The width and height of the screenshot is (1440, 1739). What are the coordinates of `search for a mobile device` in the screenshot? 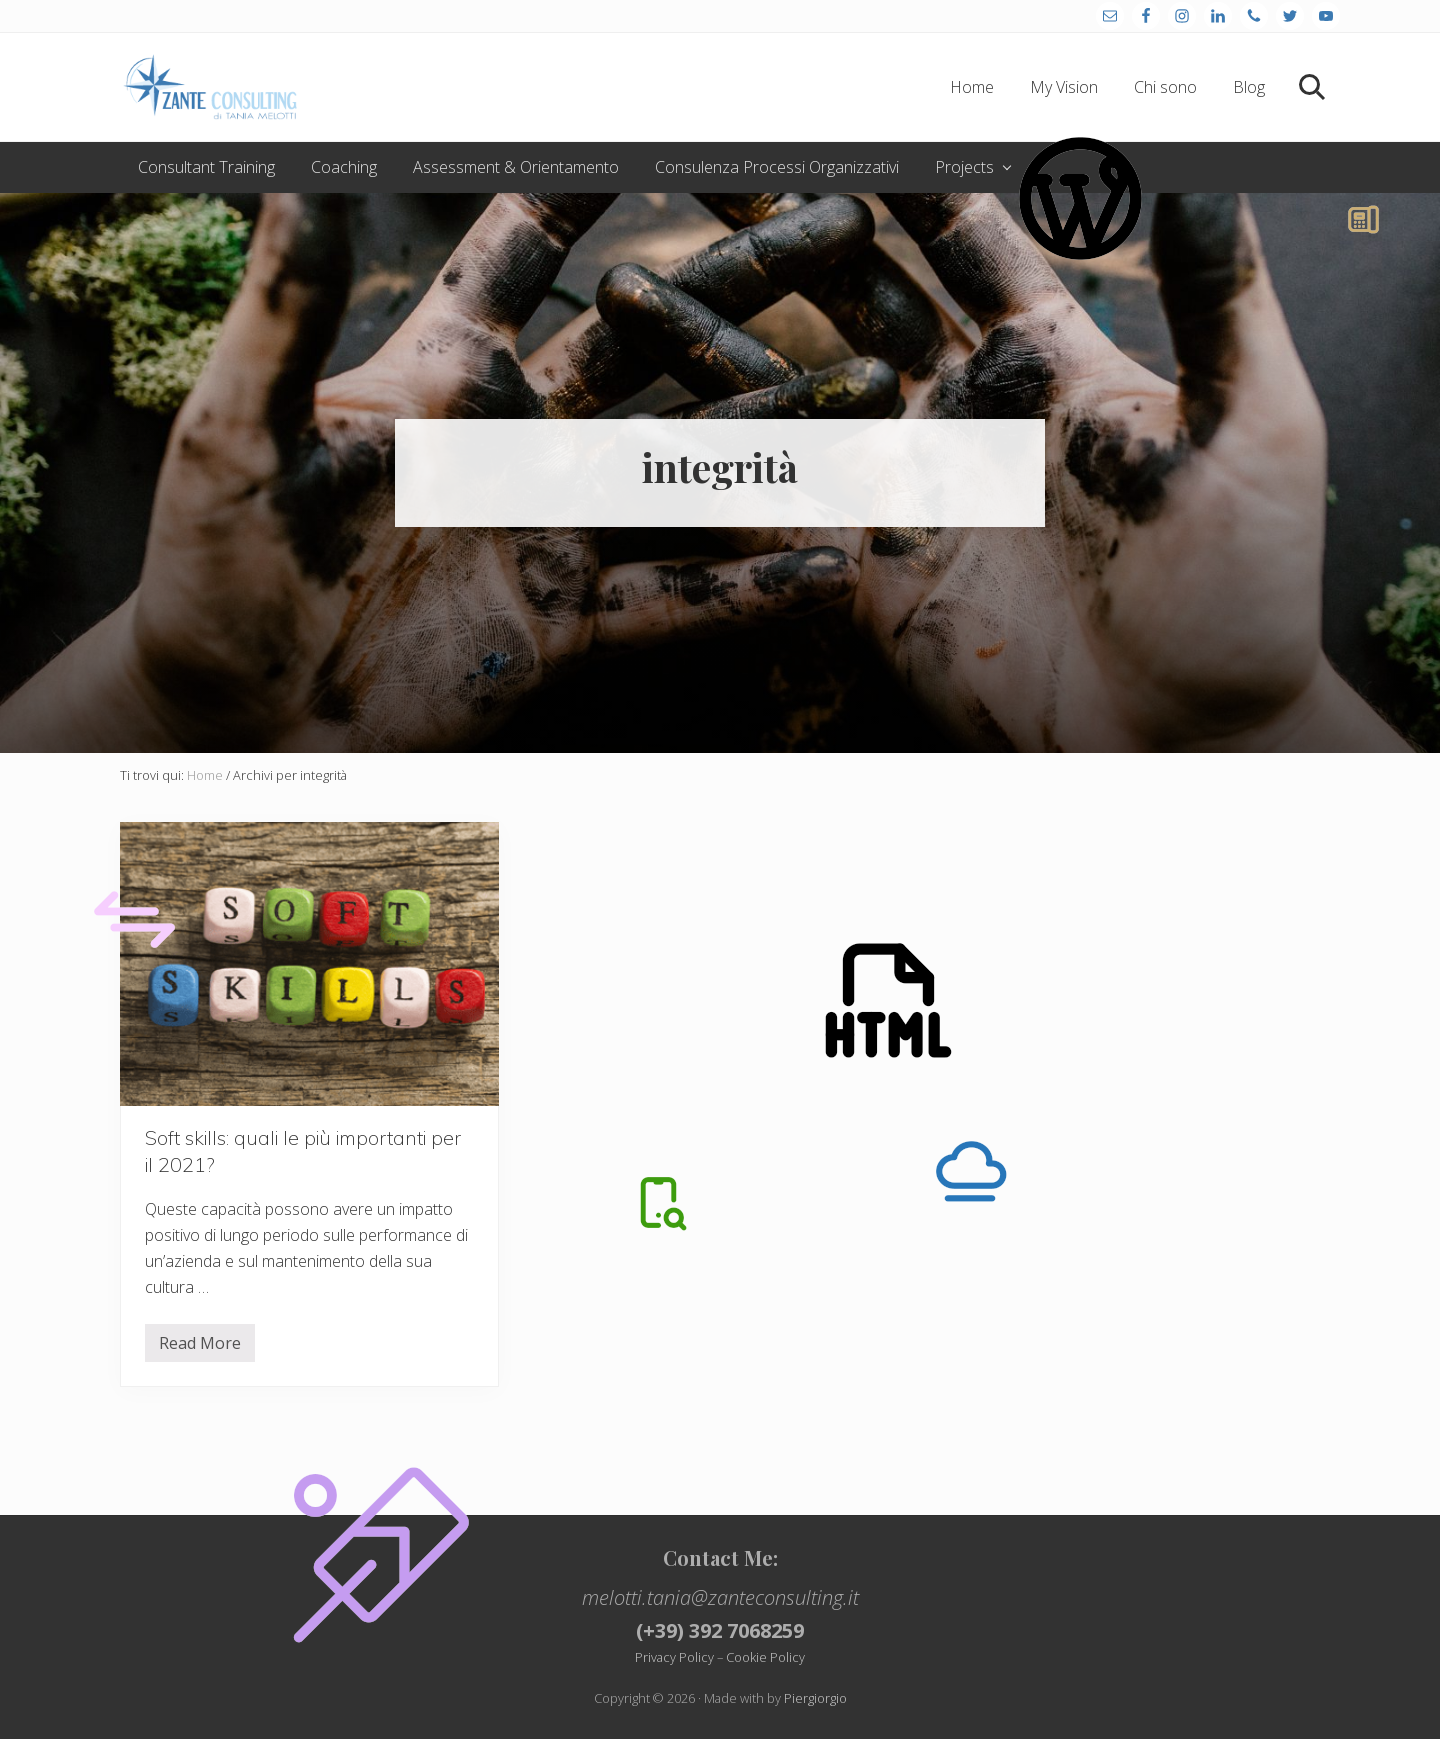 It's located at (658, 1202).